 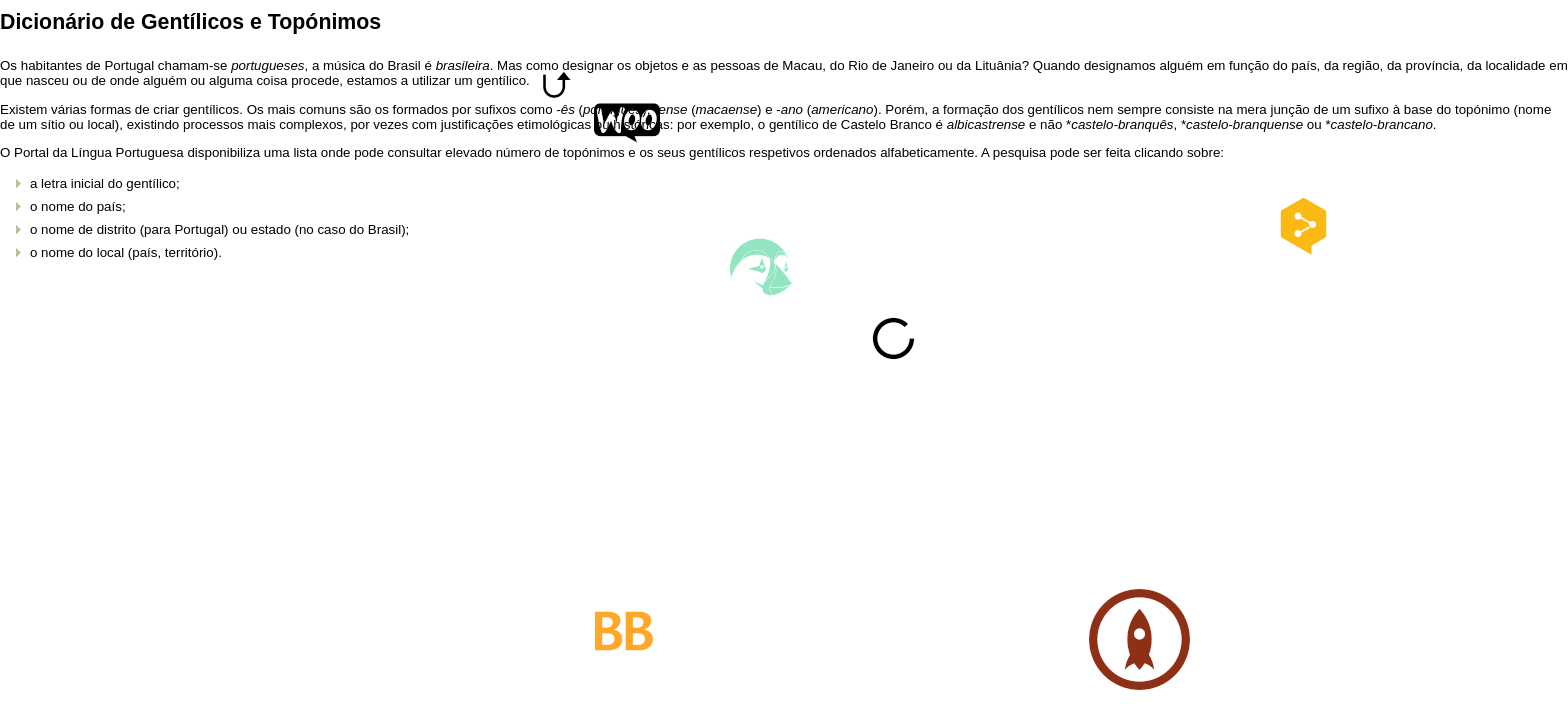 I want to click on WooCommerce logo - access your online store dashboard, so click(x=627, y=123).